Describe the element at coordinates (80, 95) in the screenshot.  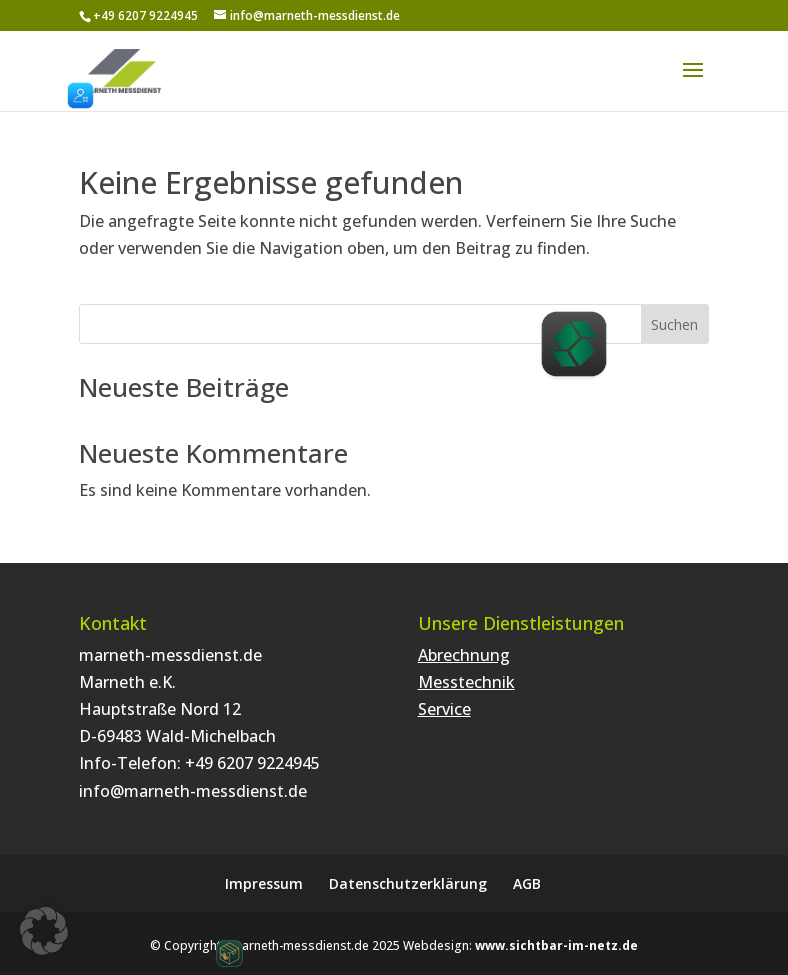
I see `access sudo or admin user preferences` at that location.